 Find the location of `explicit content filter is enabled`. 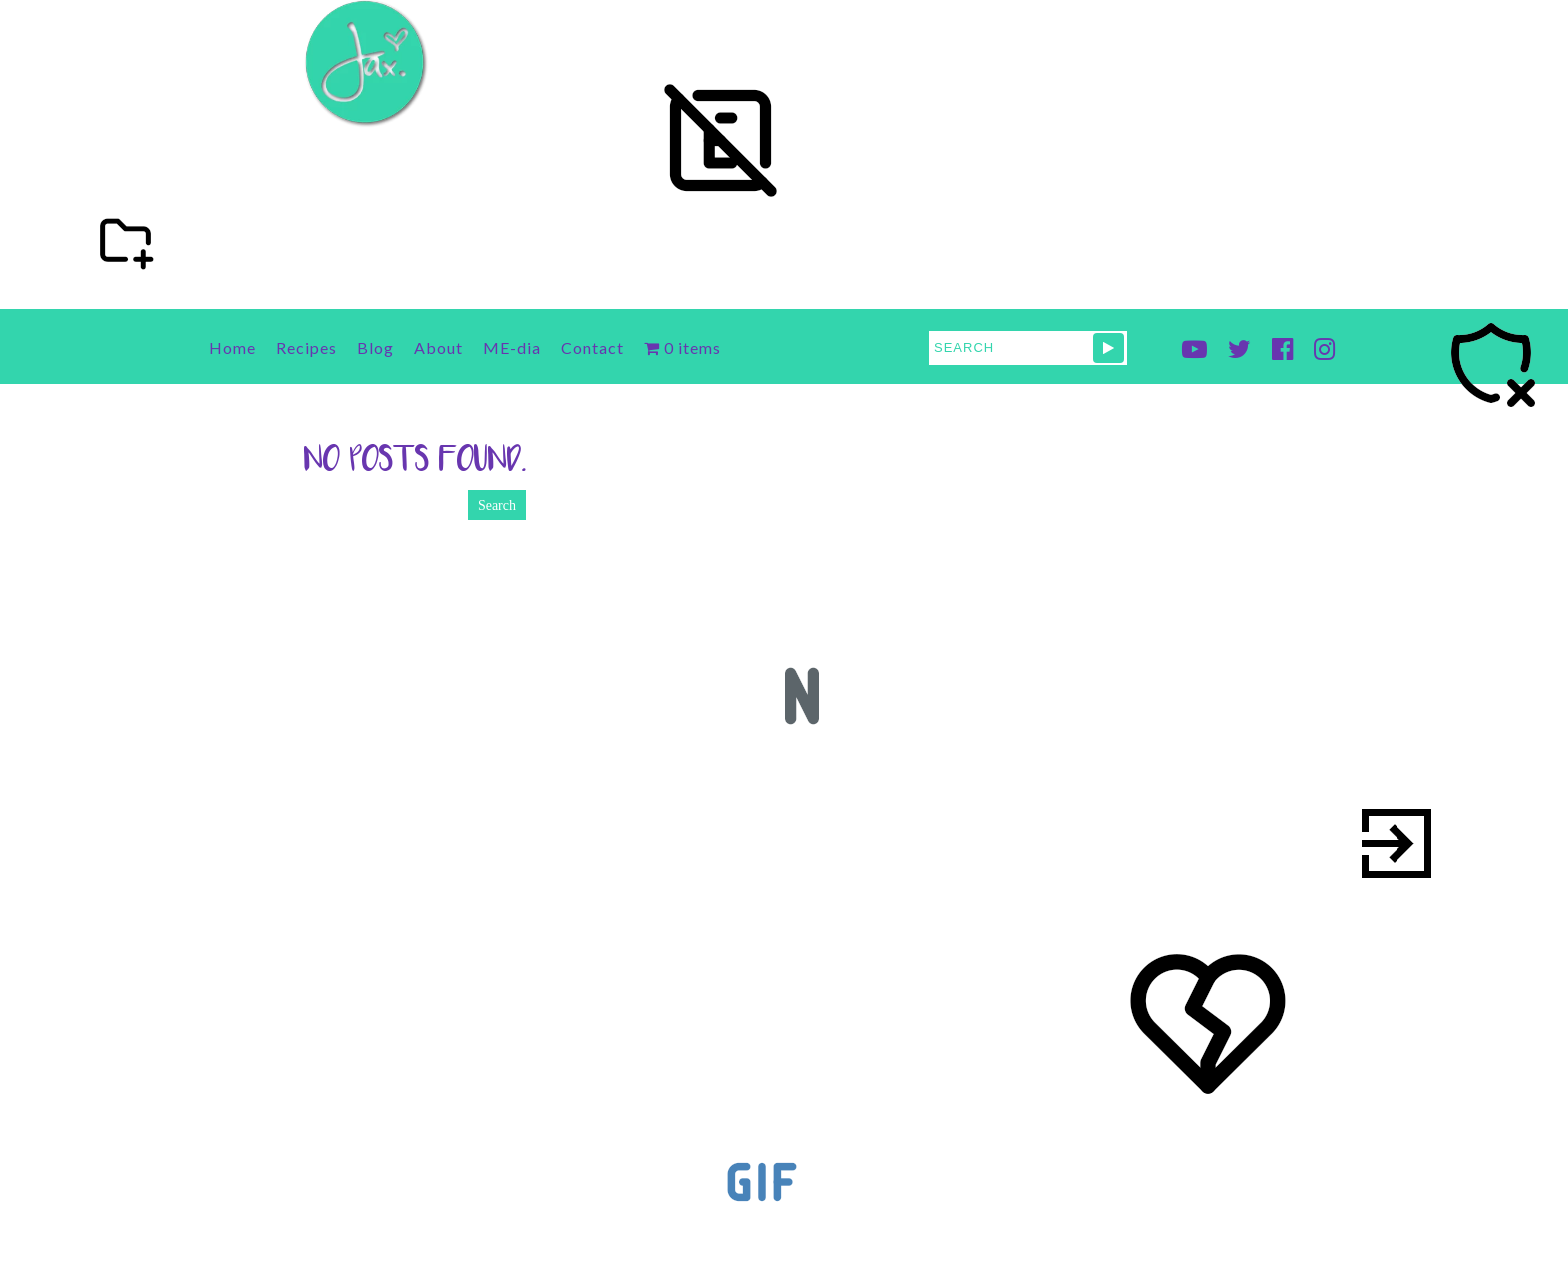

explicit content filter is enabled is located at coordinates (720, 140).